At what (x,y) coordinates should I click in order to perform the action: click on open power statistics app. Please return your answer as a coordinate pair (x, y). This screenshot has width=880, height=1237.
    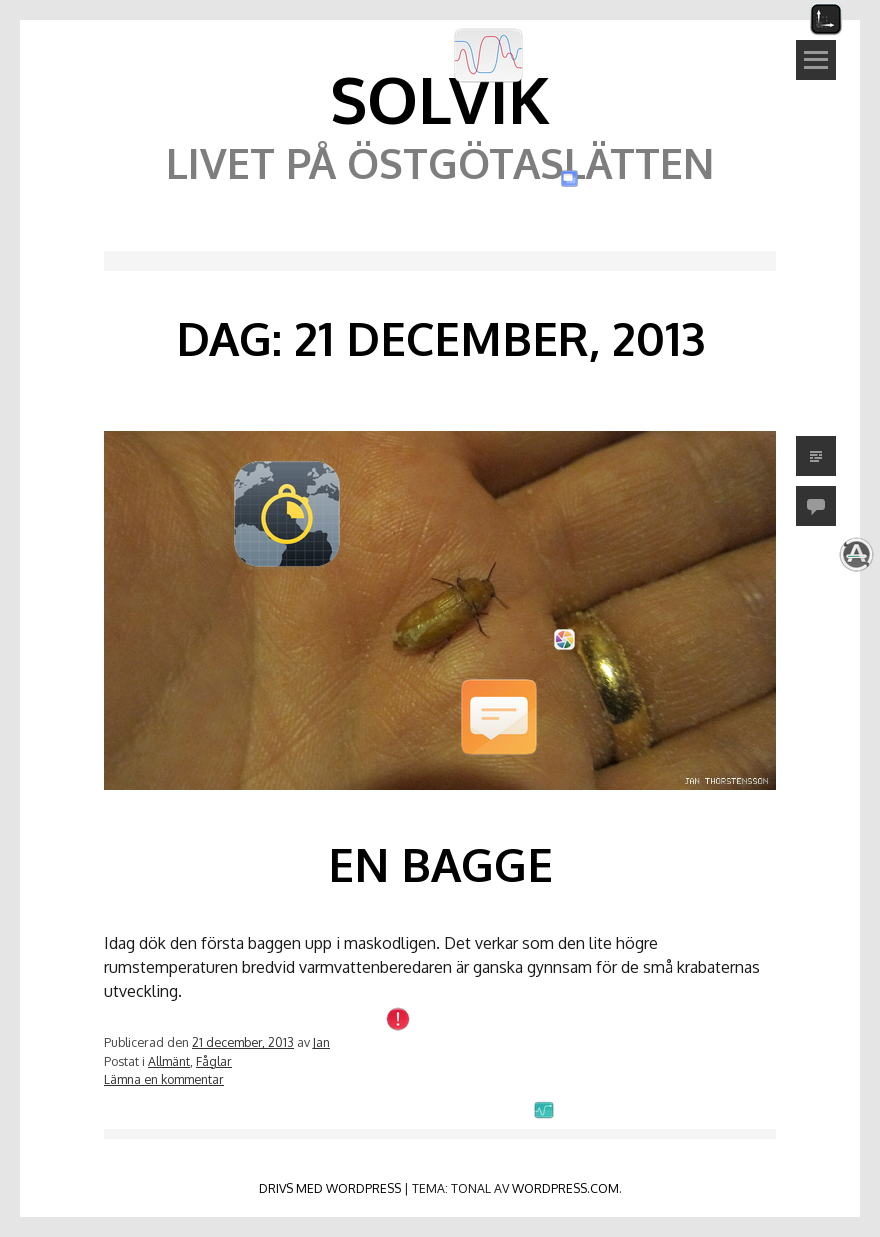
    Looking at the image, I should click on (488, 55).